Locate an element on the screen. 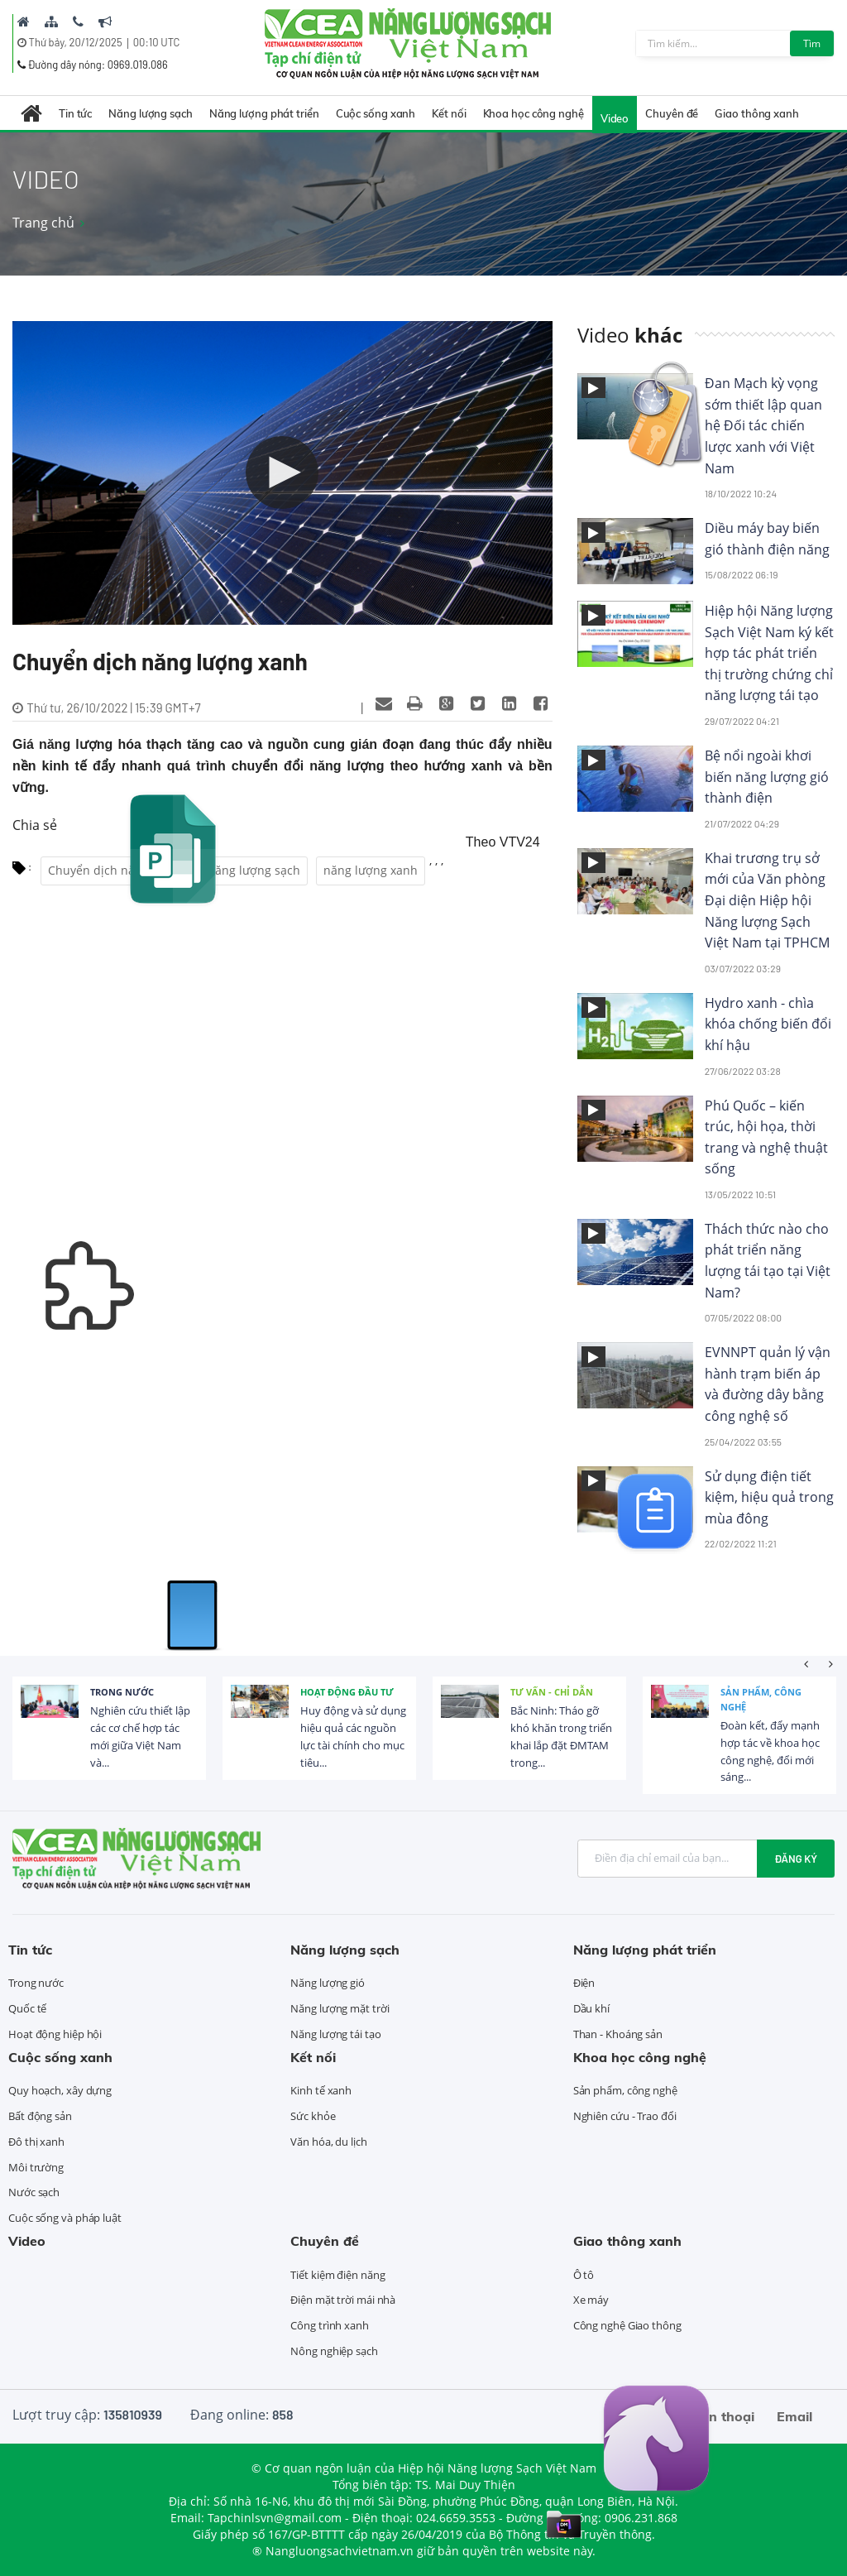 Image resolution: width=847 pixels, height=2576 pixels. access kerberos authentication settings is located at coordinates (666, 415).